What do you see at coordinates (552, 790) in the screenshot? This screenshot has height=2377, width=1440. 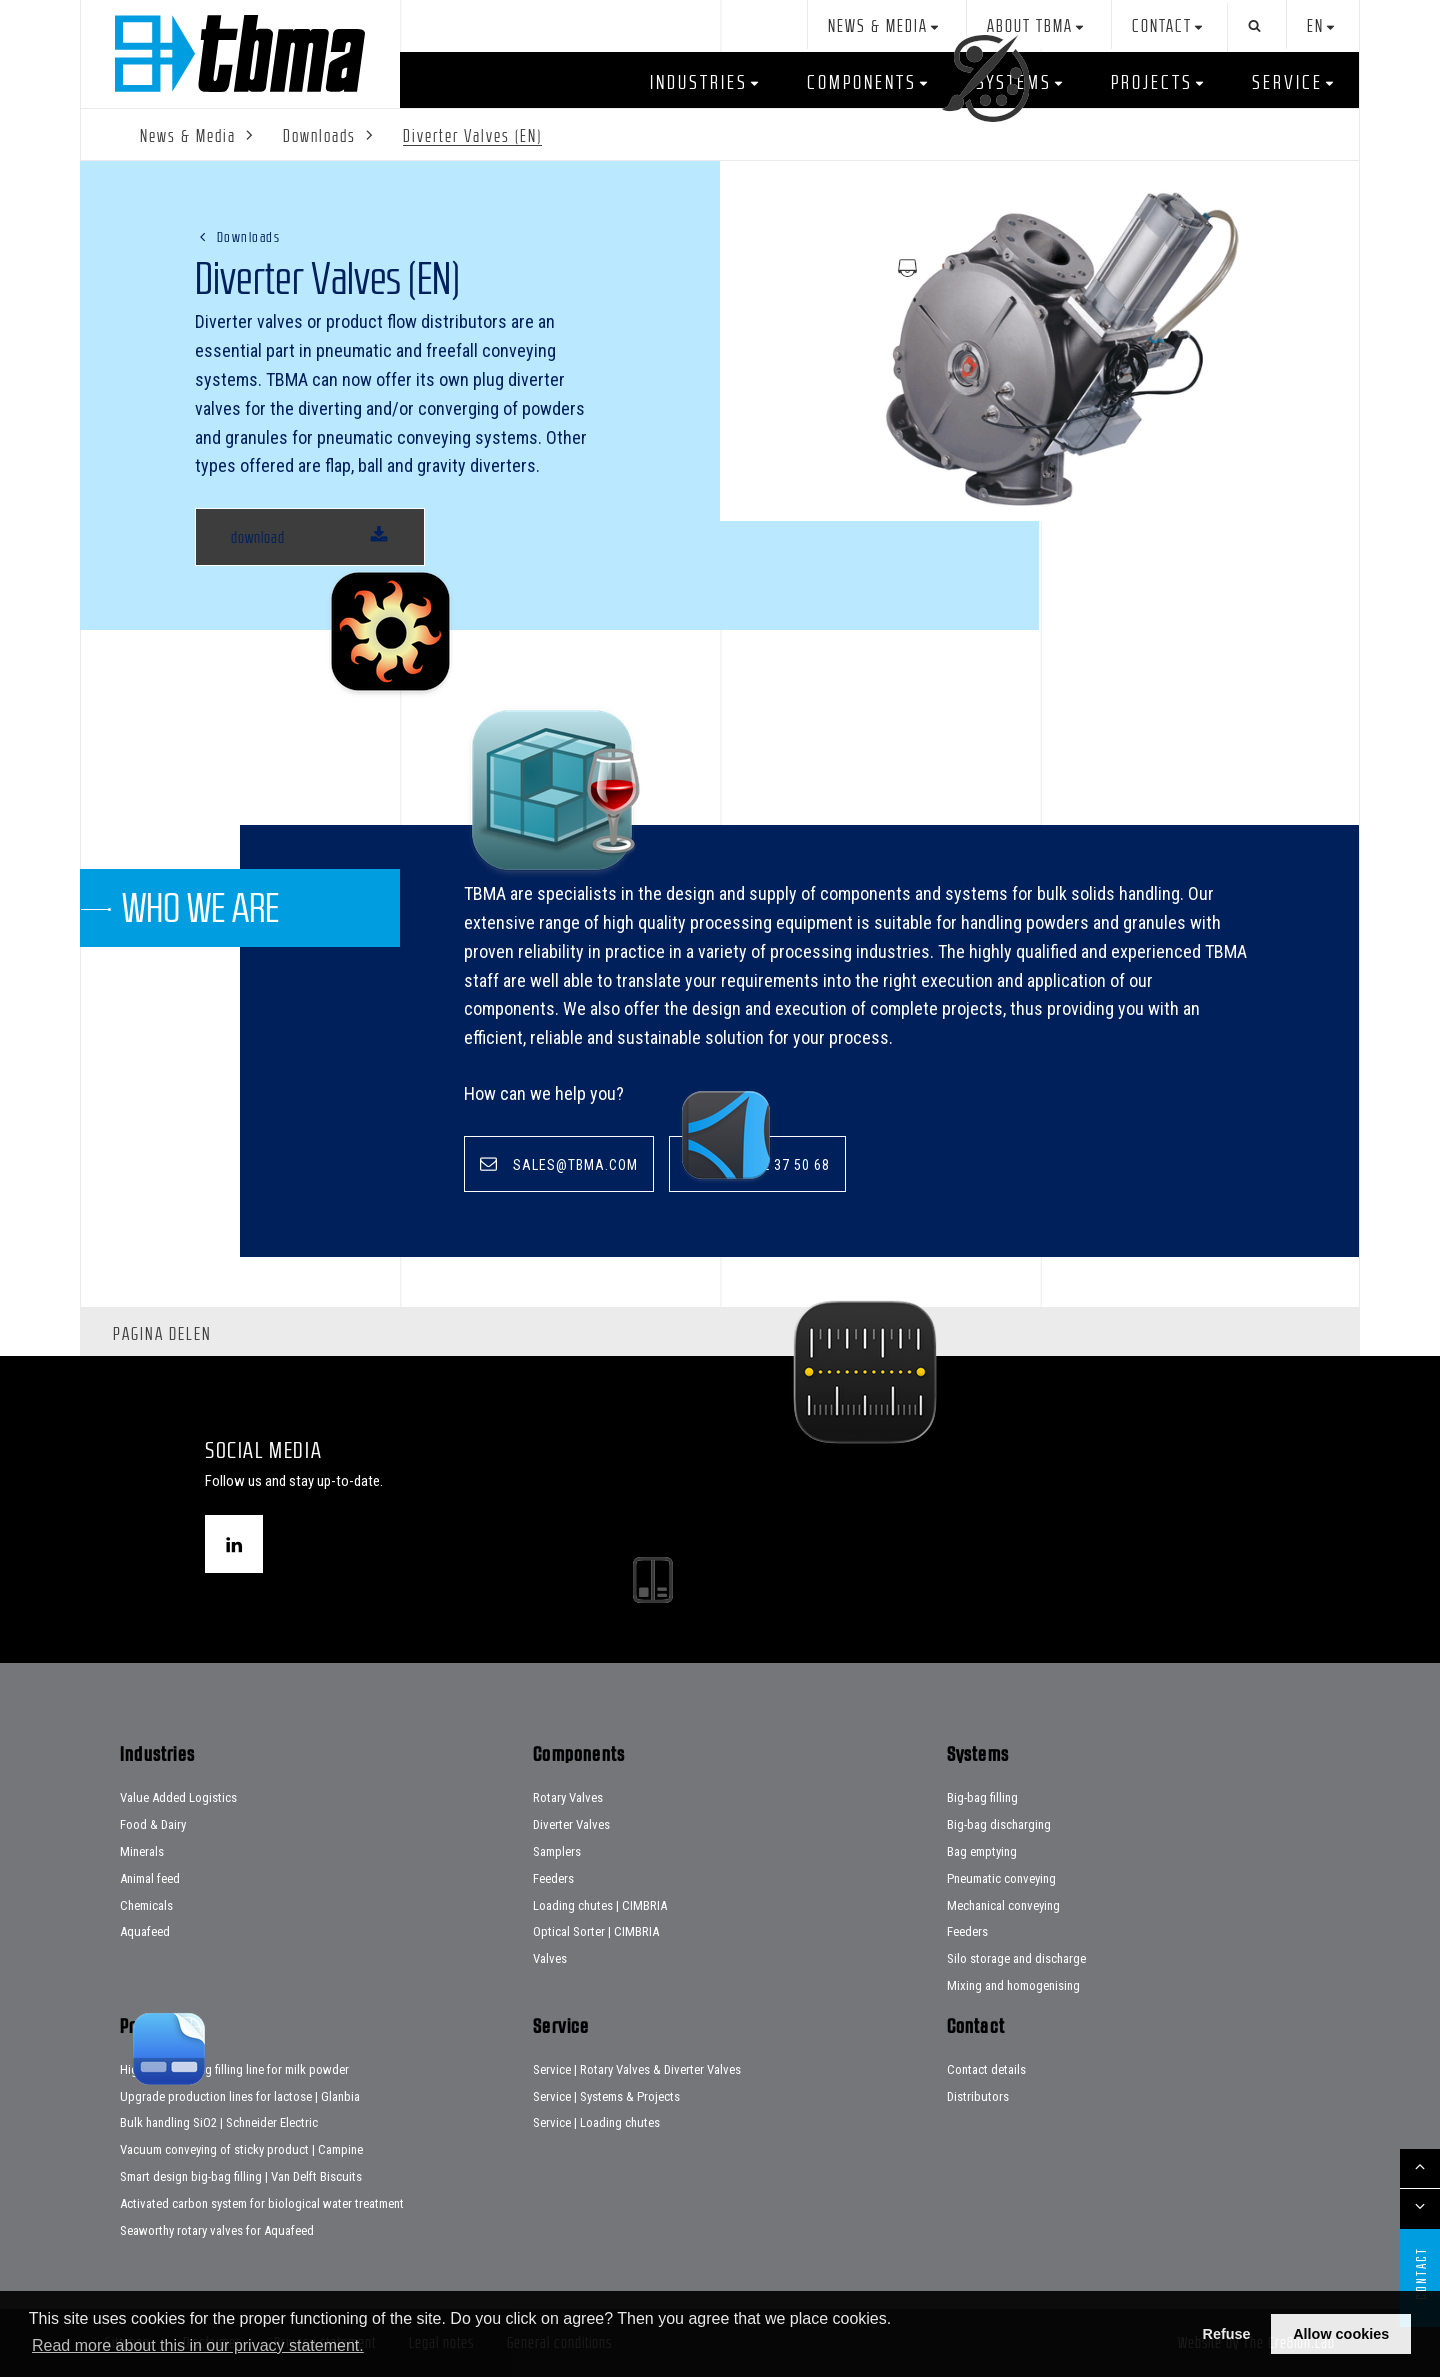 I see `open windows registry editor via wine` at bounding box center [552, 790].